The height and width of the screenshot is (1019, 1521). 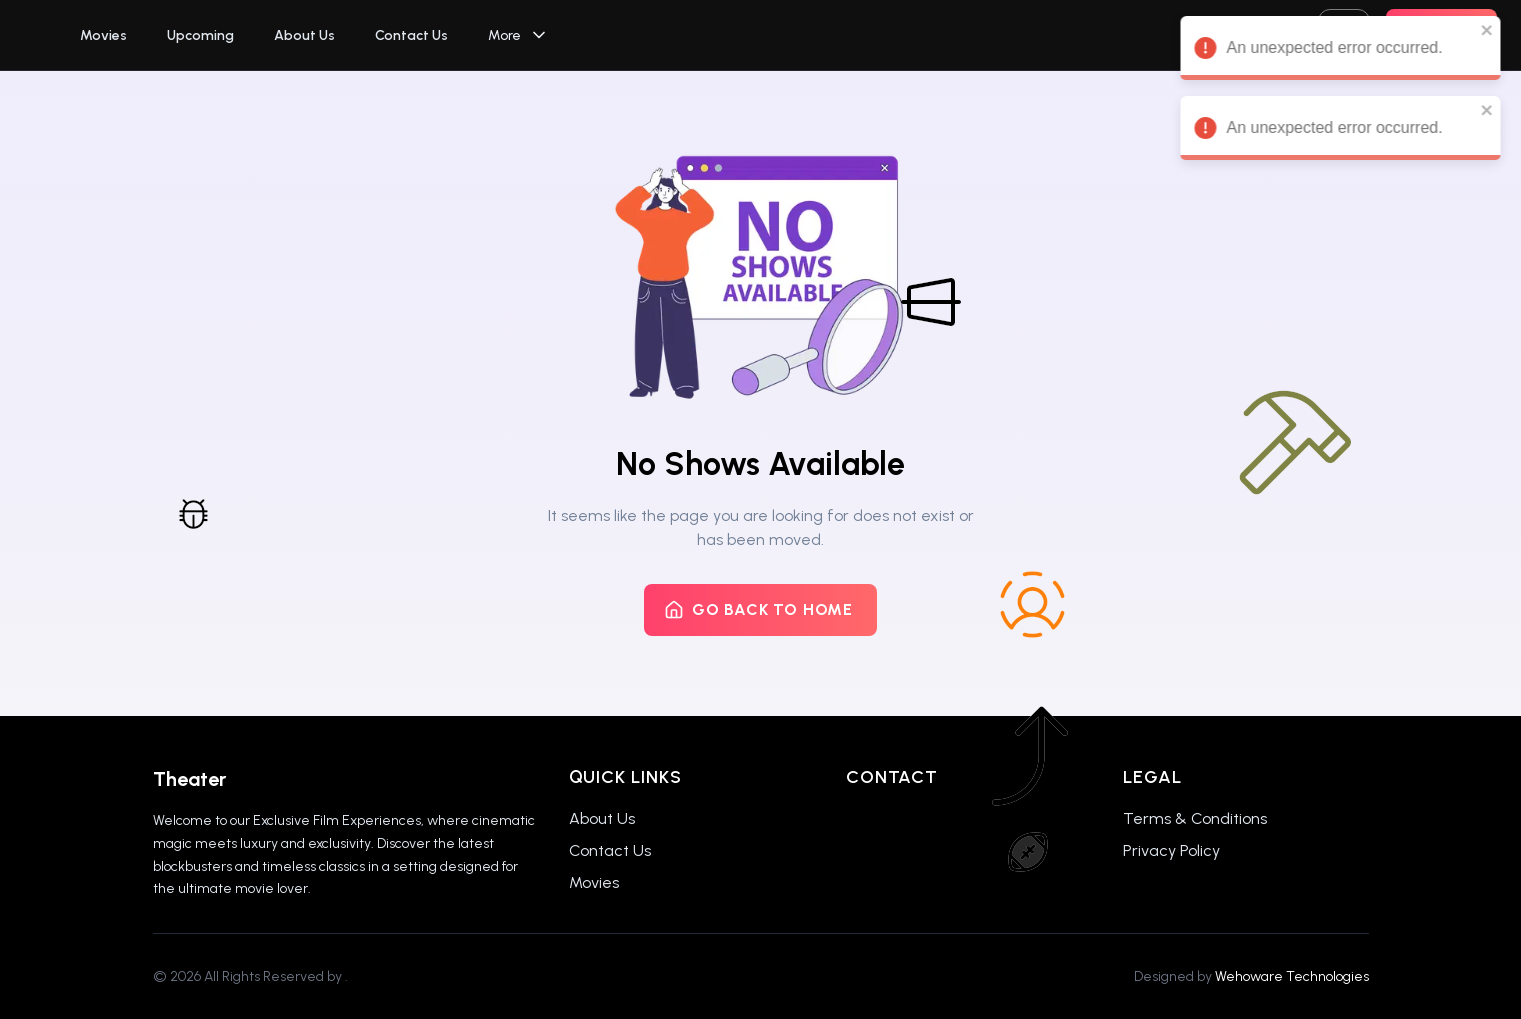 What do you see at coordinates (1028, 852) in the screenshot?
I see `view football scores or updates` at bounding box center [1028, 852].